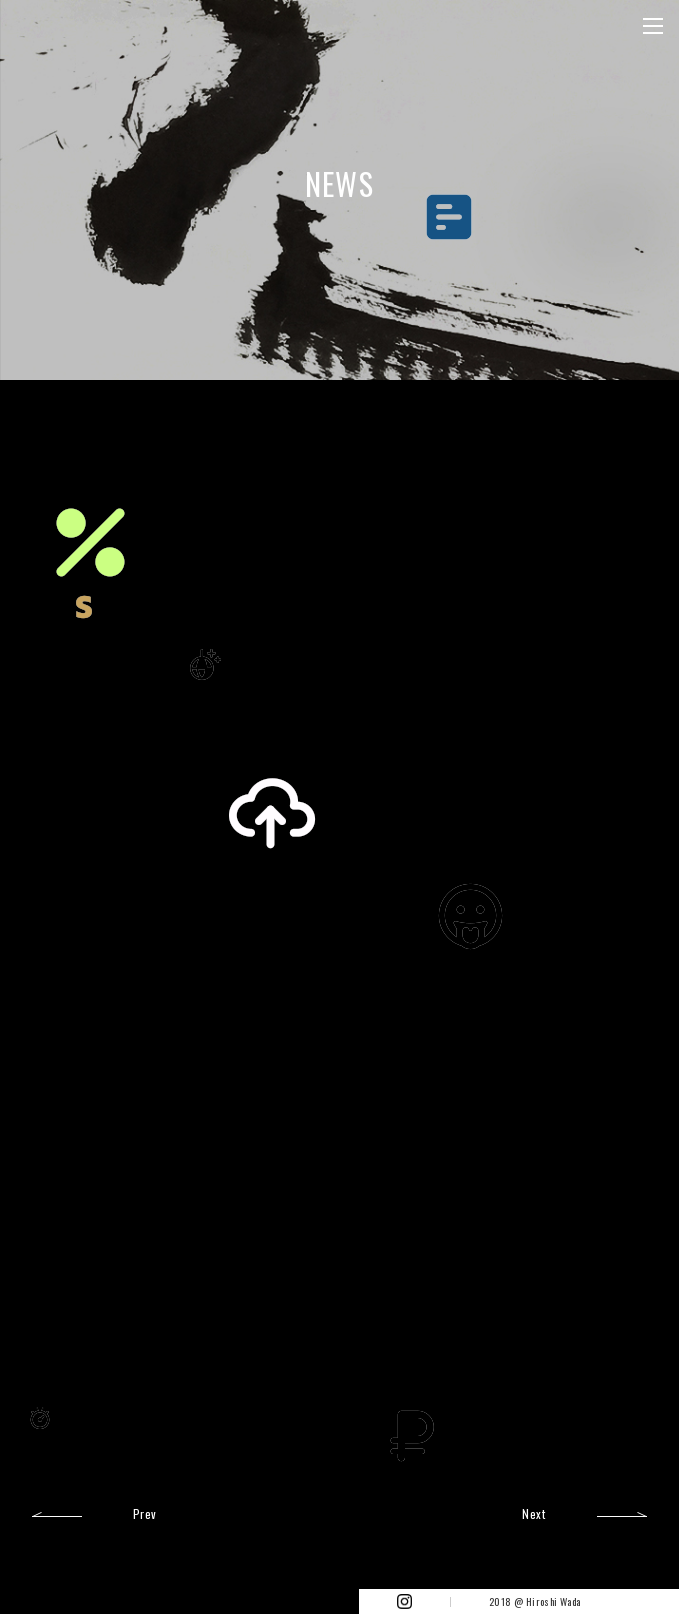  Describe the element at coordinates (90, 542) in the screenshot. I see `view discount or sale pricing` at that location.